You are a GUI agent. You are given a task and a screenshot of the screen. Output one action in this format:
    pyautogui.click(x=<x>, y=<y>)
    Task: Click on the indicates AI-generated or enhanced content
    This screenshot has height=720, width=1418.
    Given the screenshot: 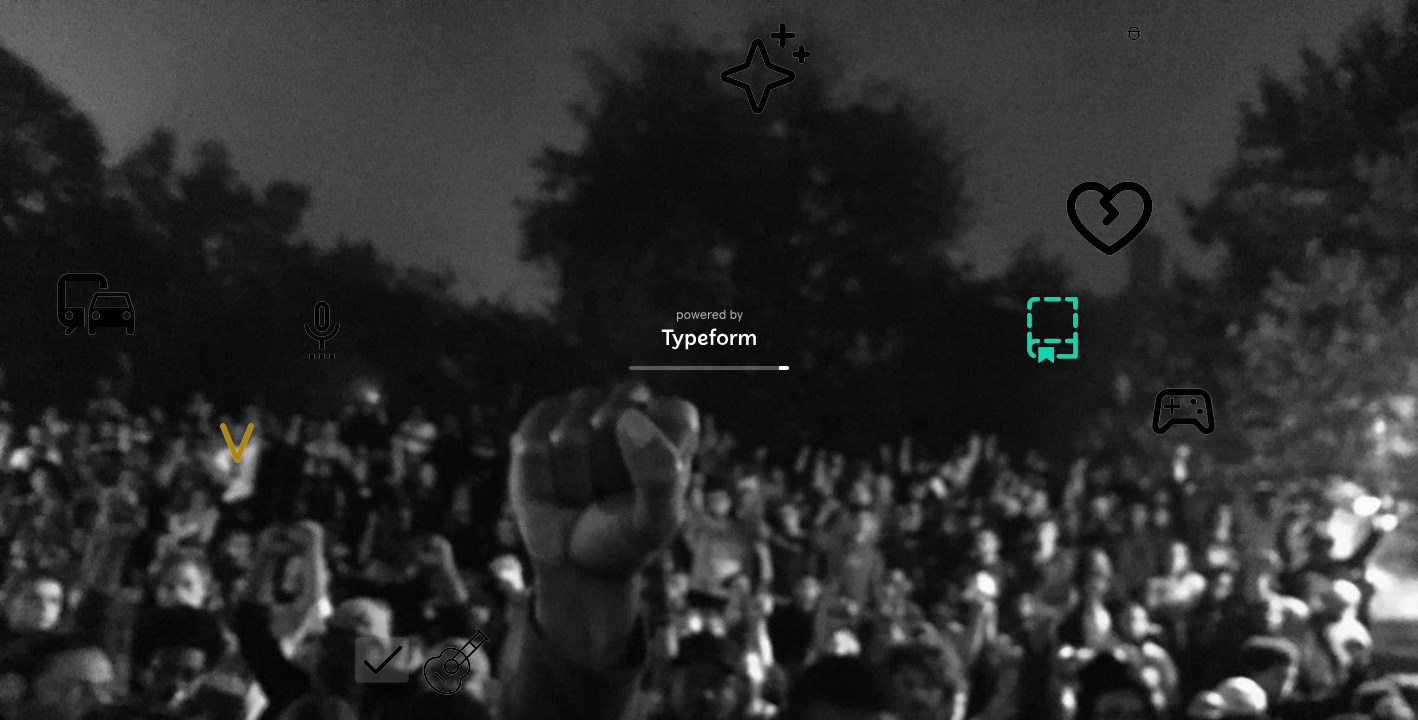 What is the action you would take?
    pyautogui.click(x=764, y=70)
    